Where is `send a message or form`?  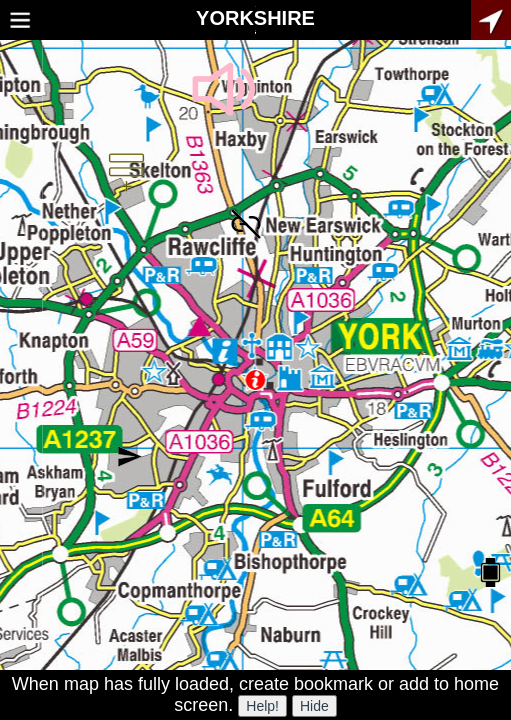 send a message or form is located at coordinates (129, 456).